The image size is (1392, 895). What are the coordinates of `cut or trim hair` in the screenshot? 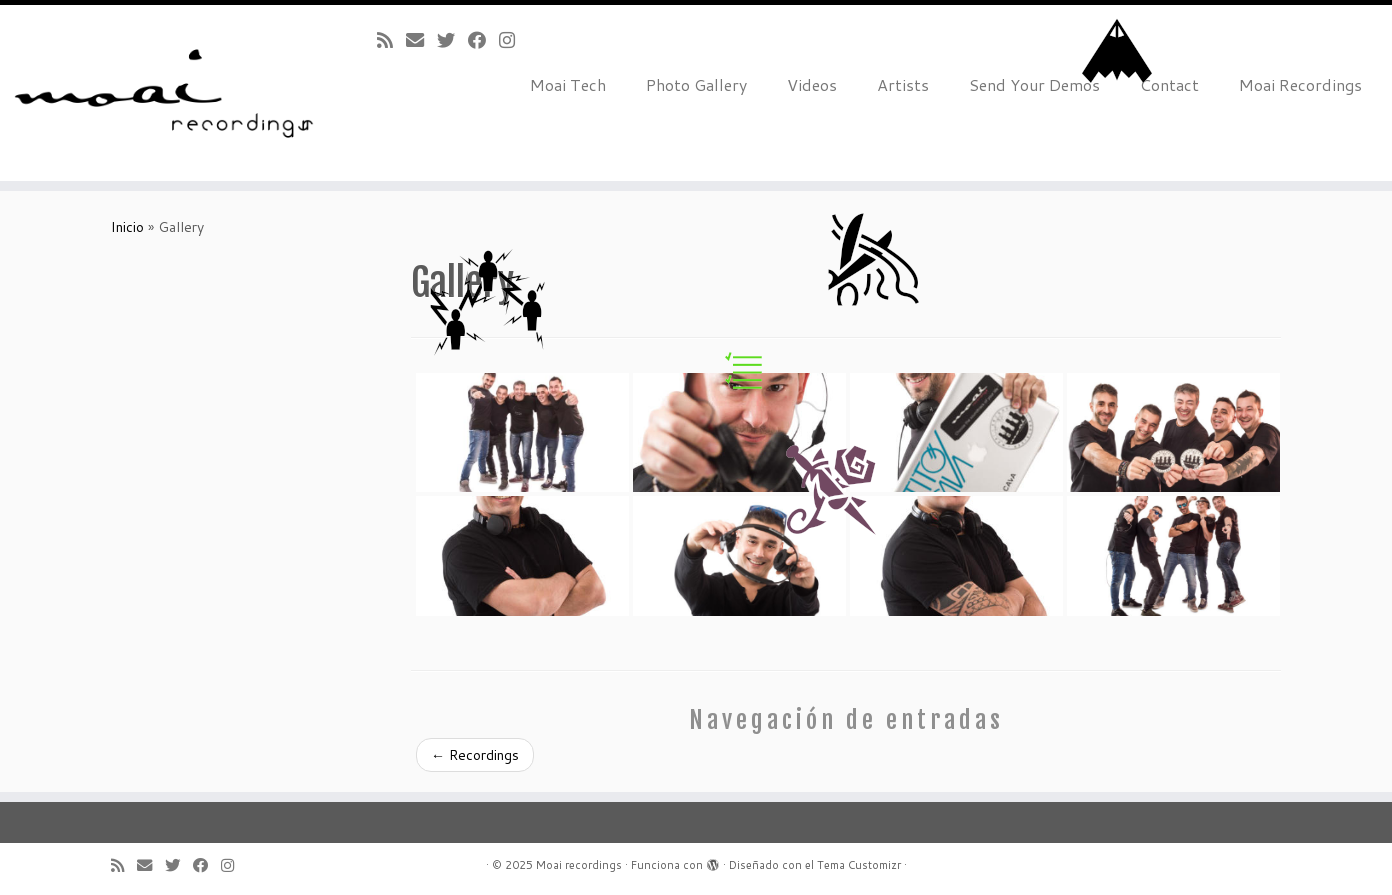 It's located at (875, 259).